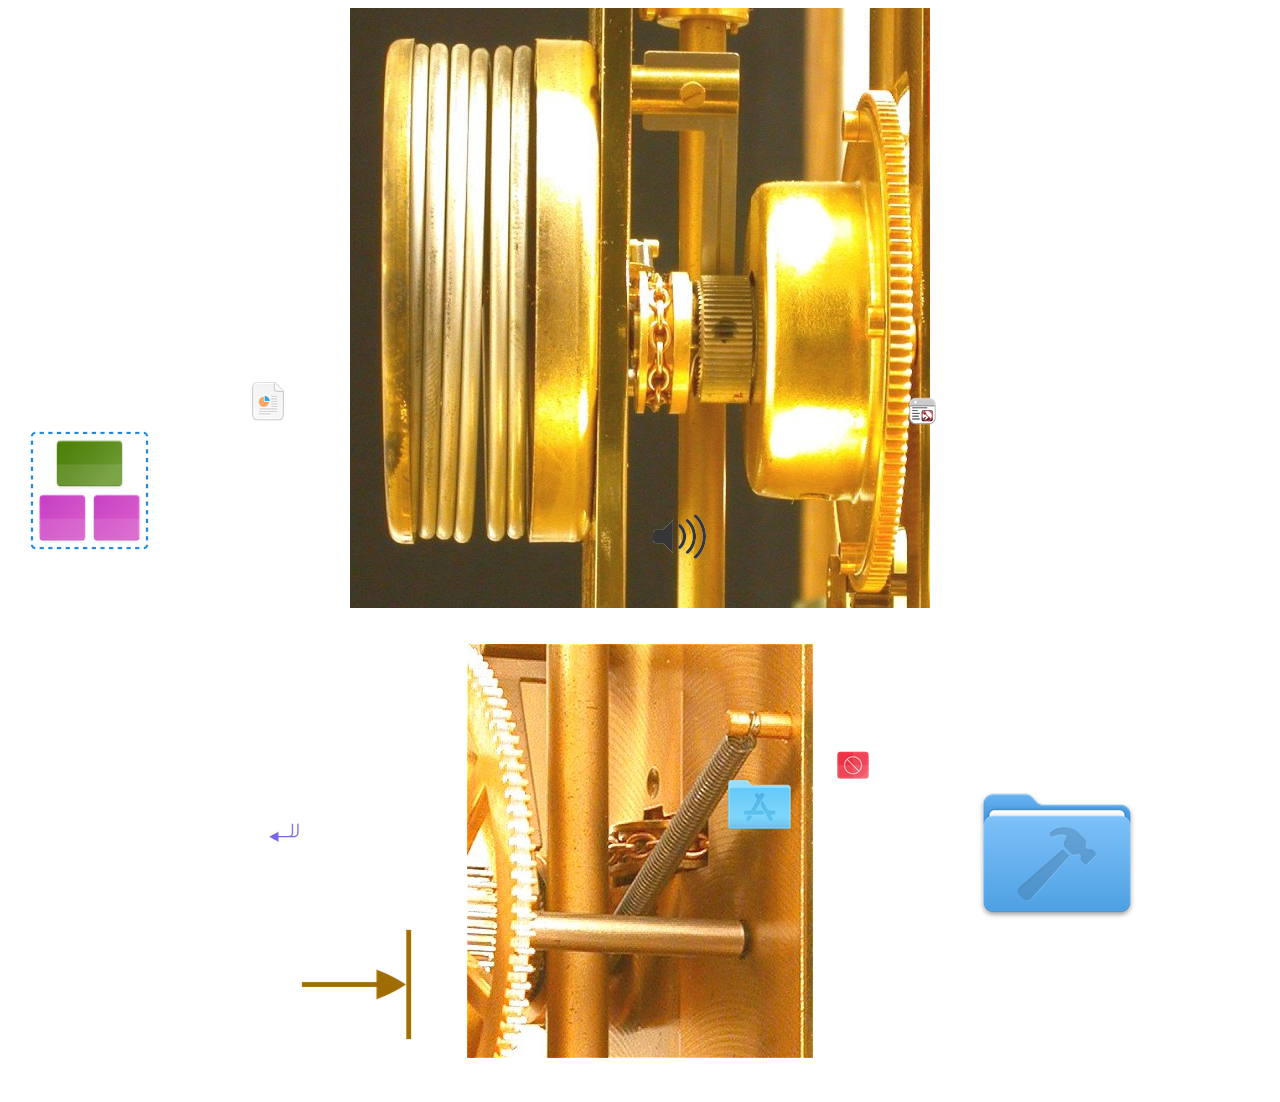 The height and width of the screenshot is (1102, 1280). Describe the element at coordinates (89, 490) in the screenshot. I see `select all items in the current view` at that location.